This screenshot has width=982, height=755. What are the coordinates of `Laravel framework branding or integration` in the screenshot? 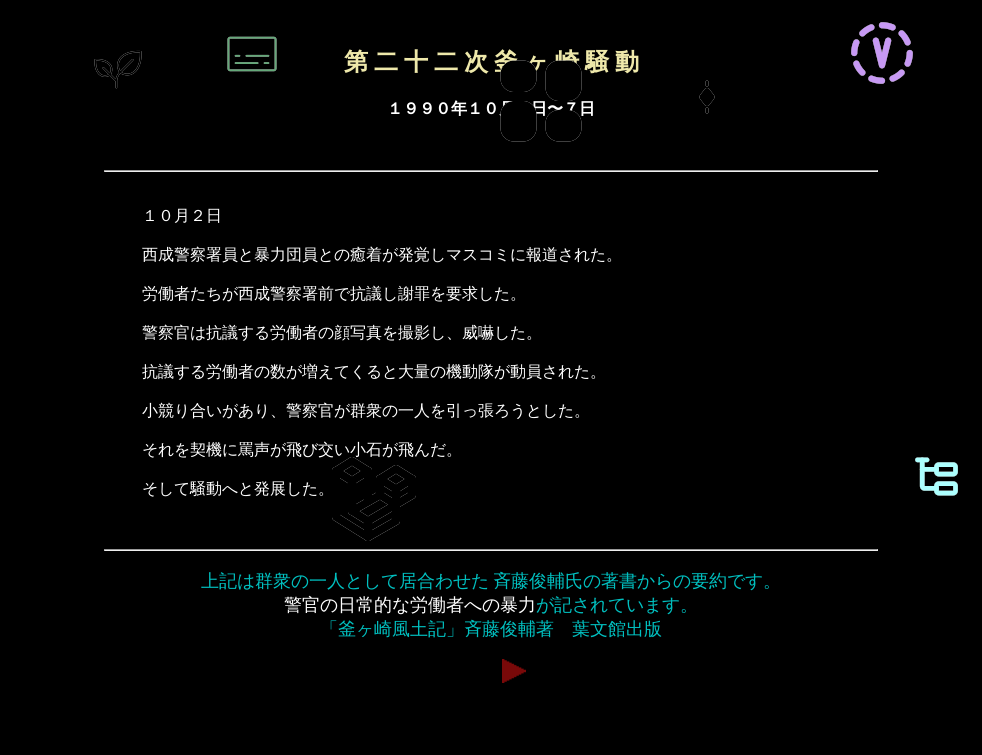 It's located at (372, 497).